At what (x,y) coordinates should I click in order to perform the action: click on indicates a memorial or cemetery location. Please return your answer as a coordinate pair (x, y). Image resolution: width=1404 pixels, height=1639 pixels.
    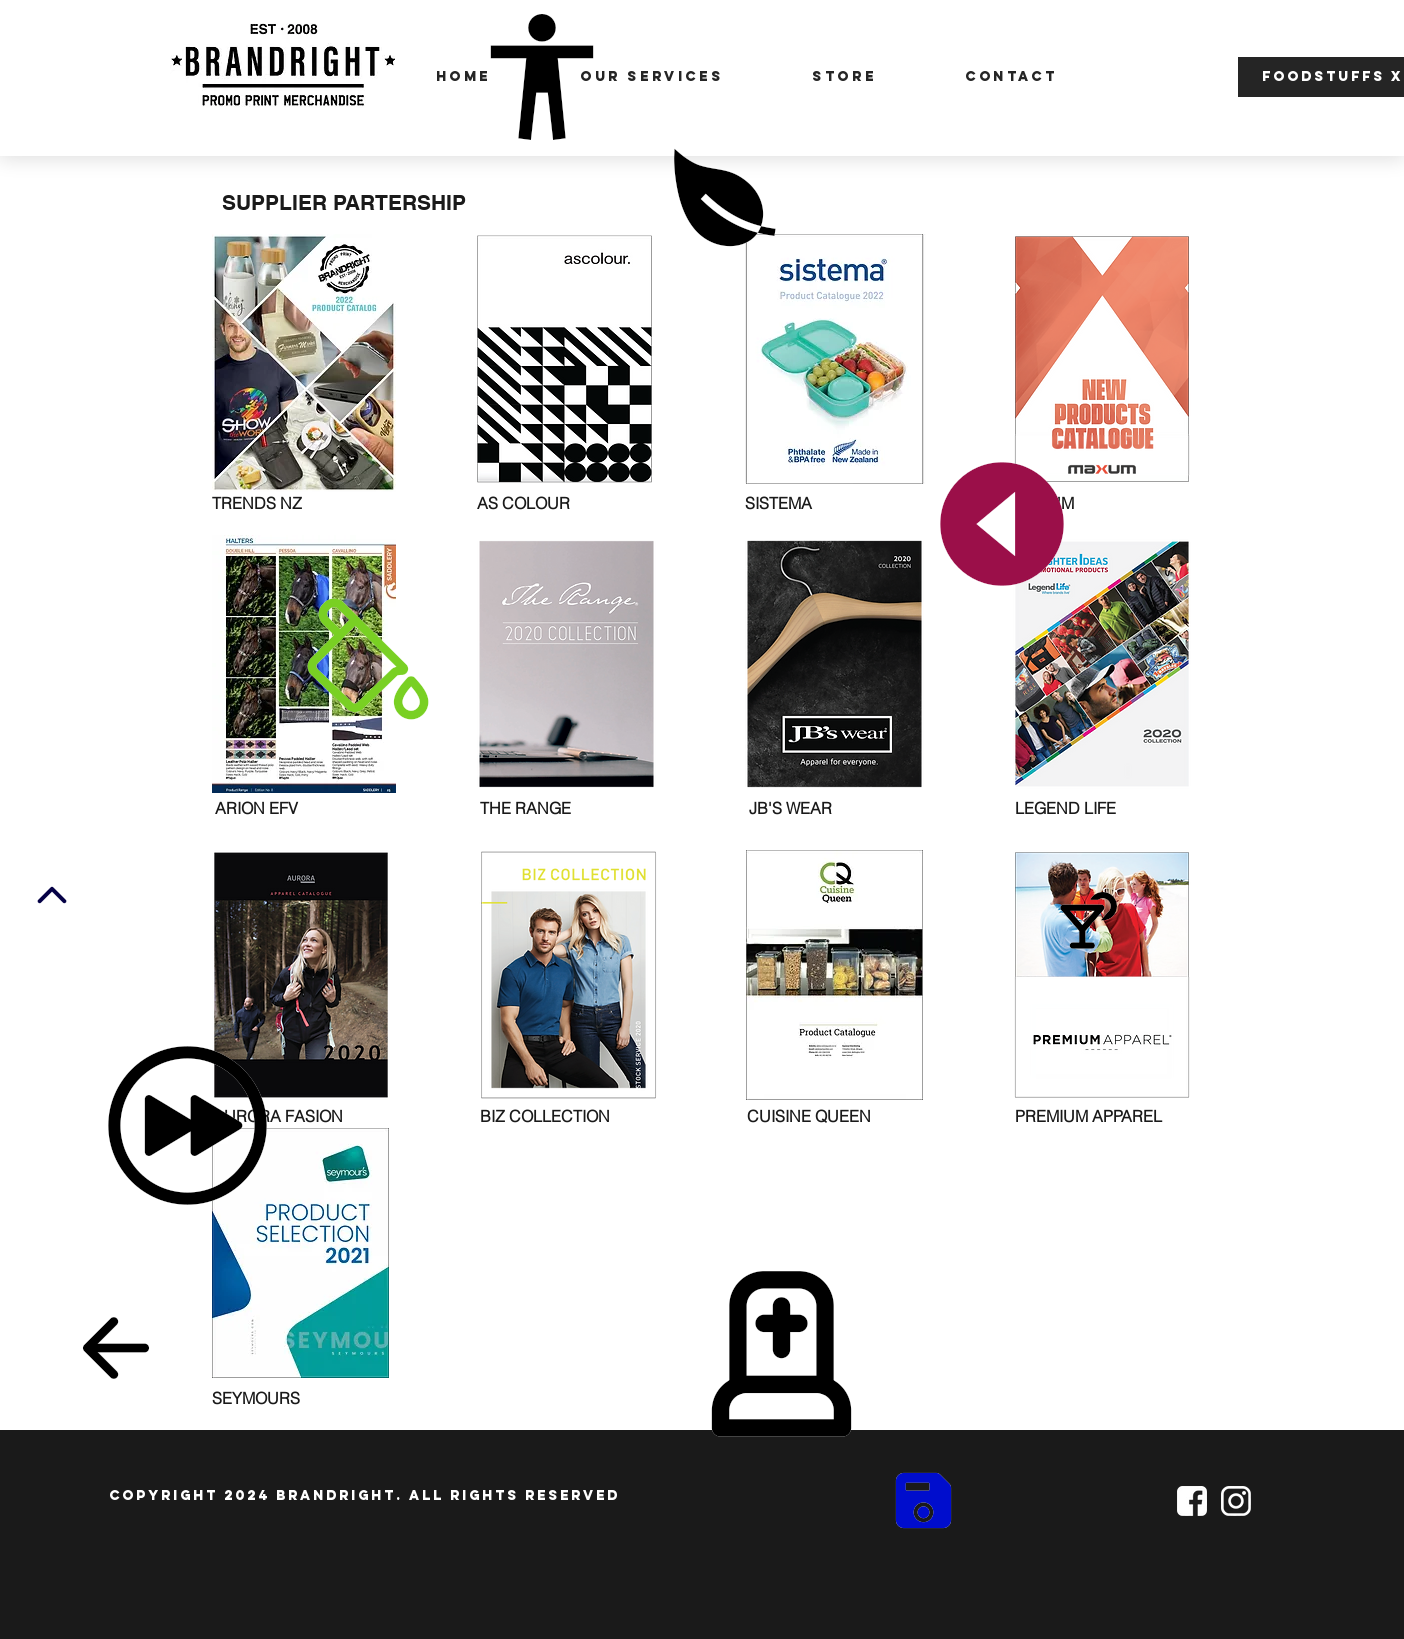
    Looking at the image, I should click on (781, 1349).